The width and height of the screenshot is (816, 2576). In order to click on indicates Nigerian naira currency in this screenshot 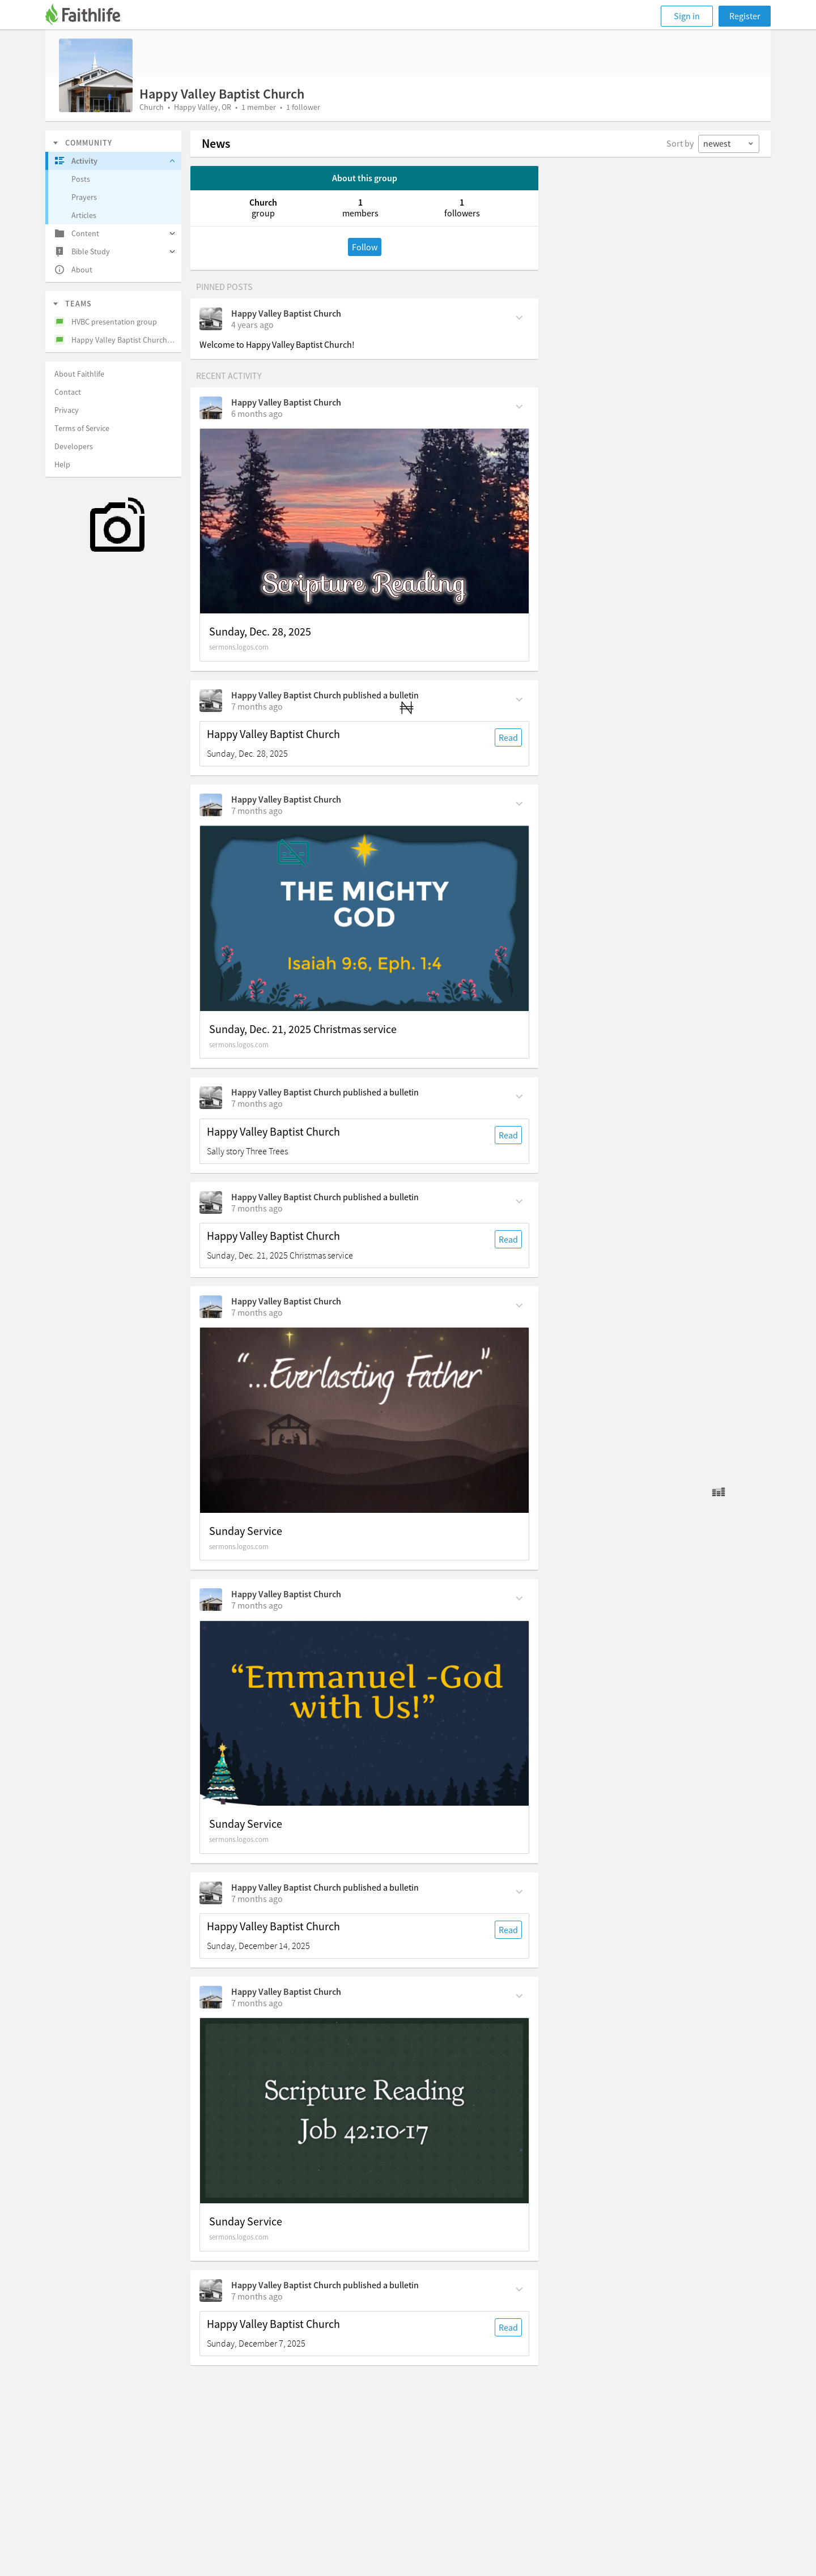, I will do `click(406, 707)`.